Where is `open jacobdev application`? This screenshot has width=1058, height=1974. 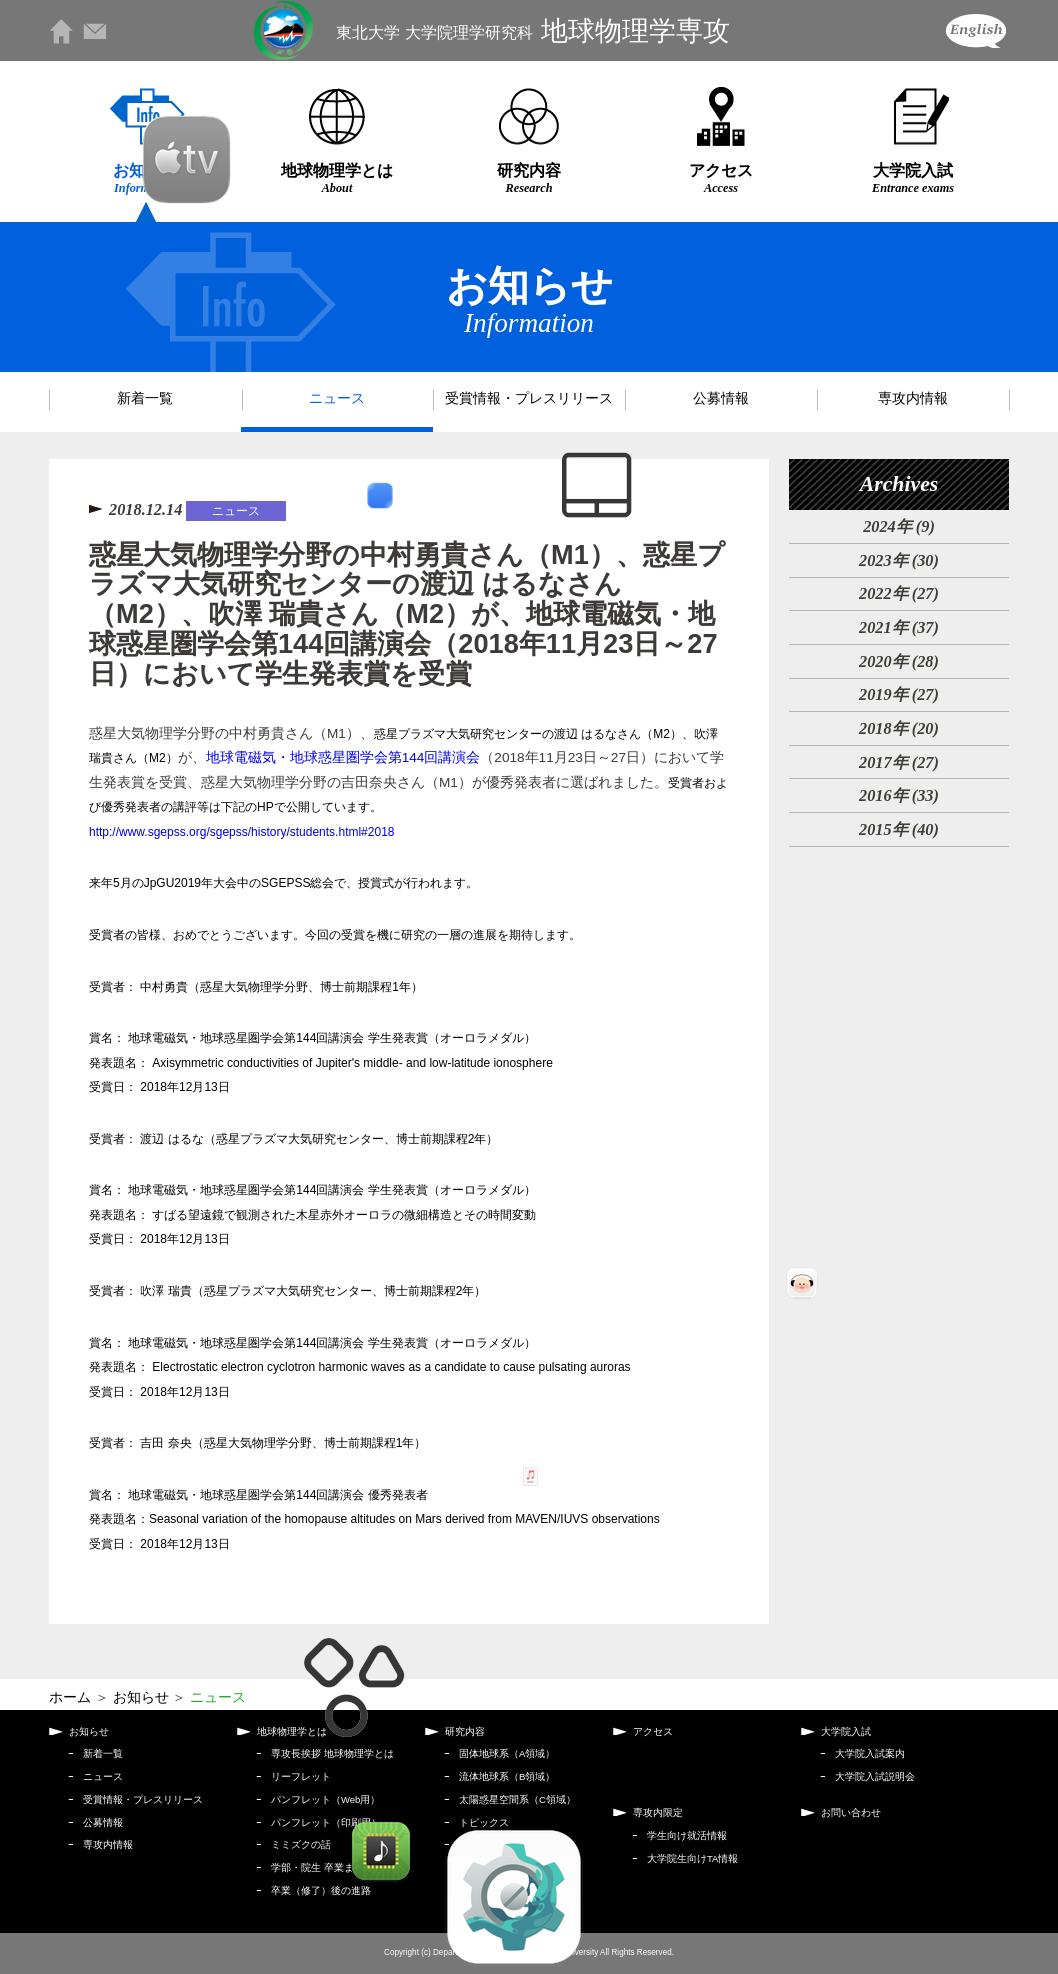 open jacobdev application is located at coordinates (514, 1897).